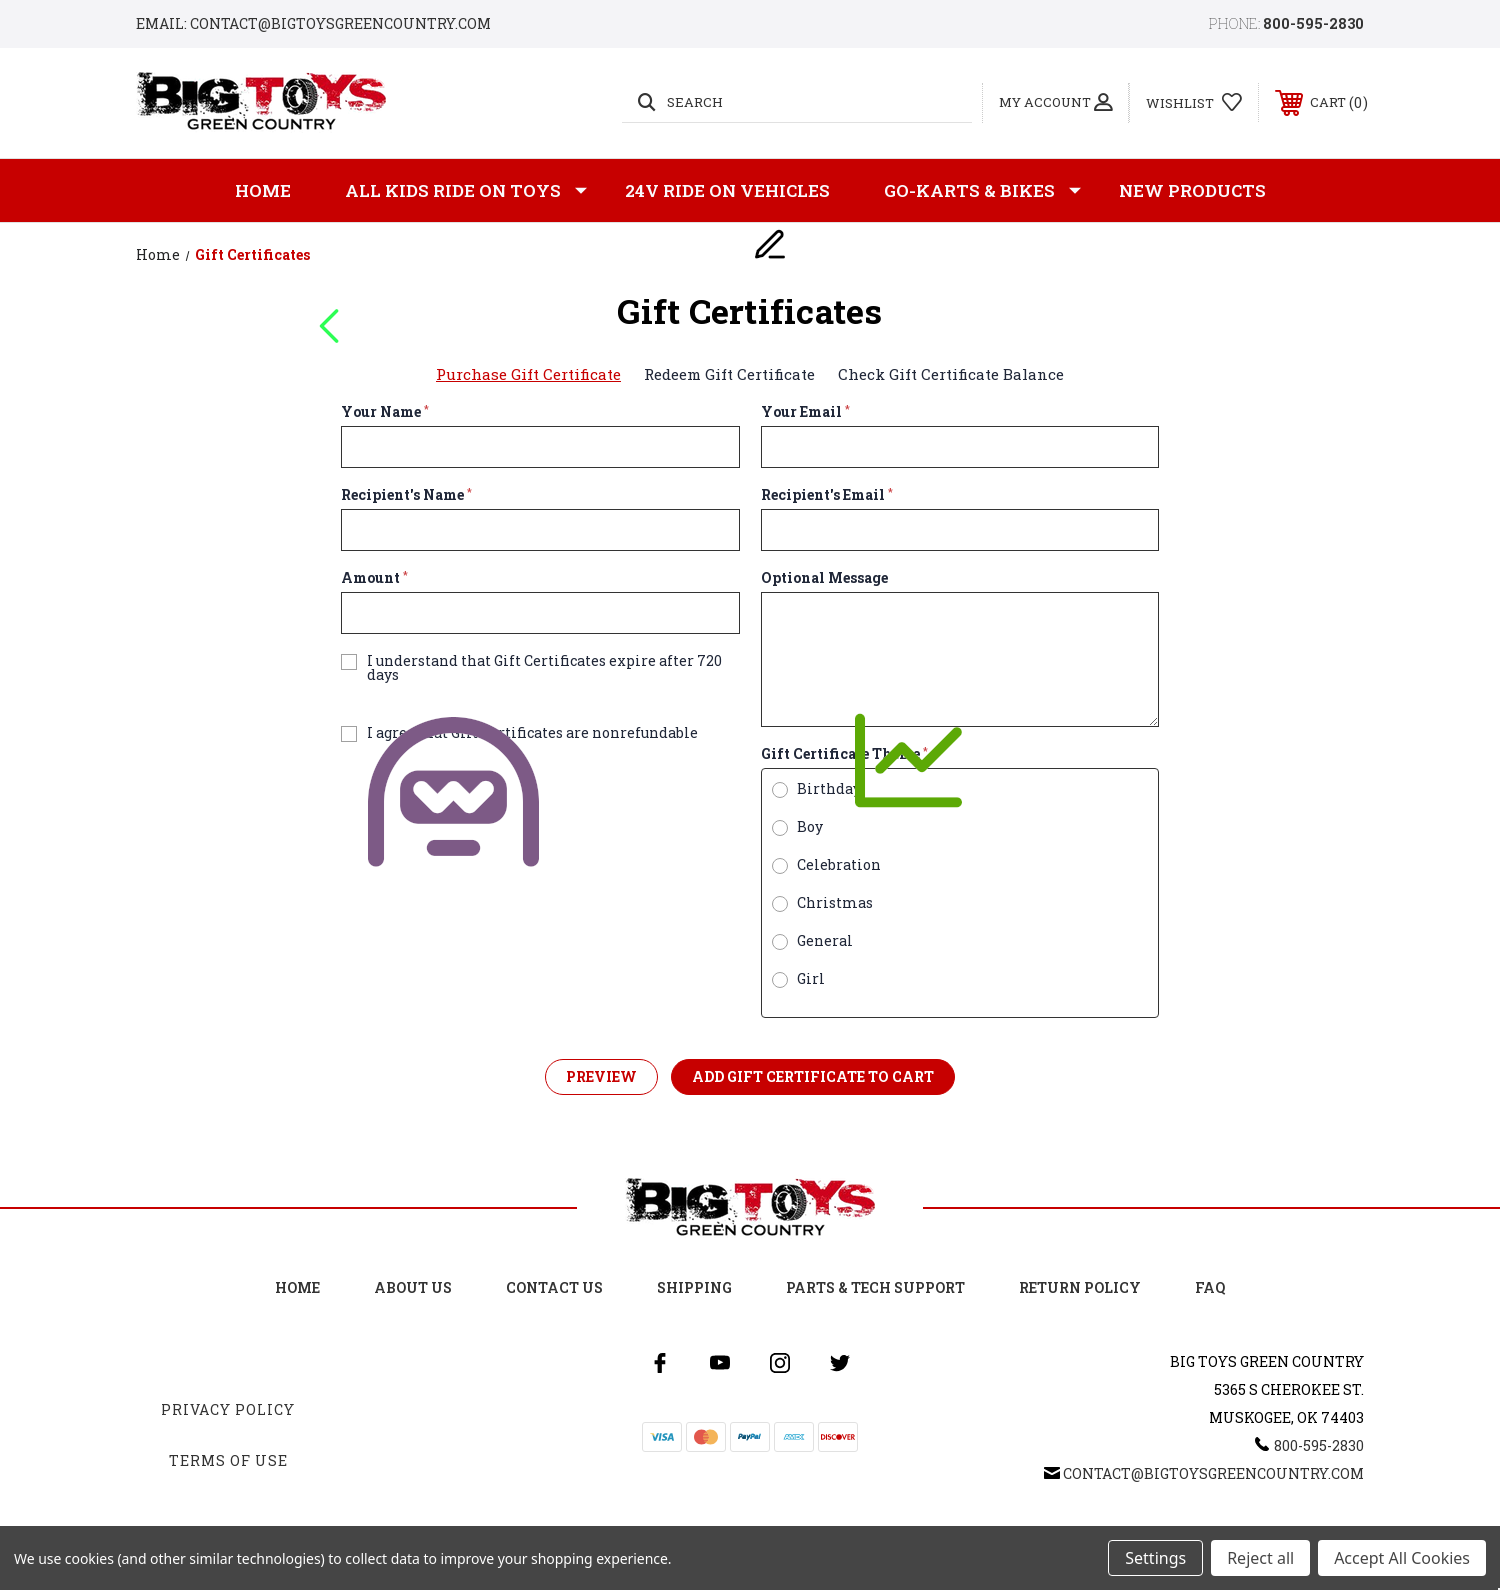 This screenshot has width=1500, height=1590. Describe the element at coordinates (330, 326) in the screenshot. I see `go back to the previous page` at that location.